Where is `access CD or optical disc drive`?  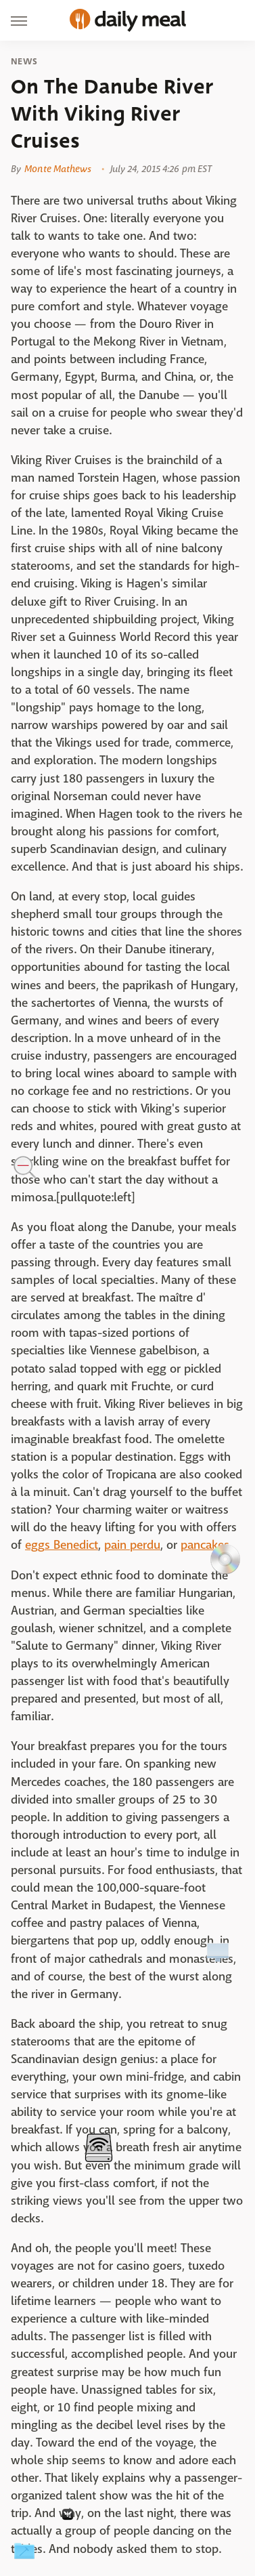
access CD or optical disc drive is located at coordinates (225, 1560).